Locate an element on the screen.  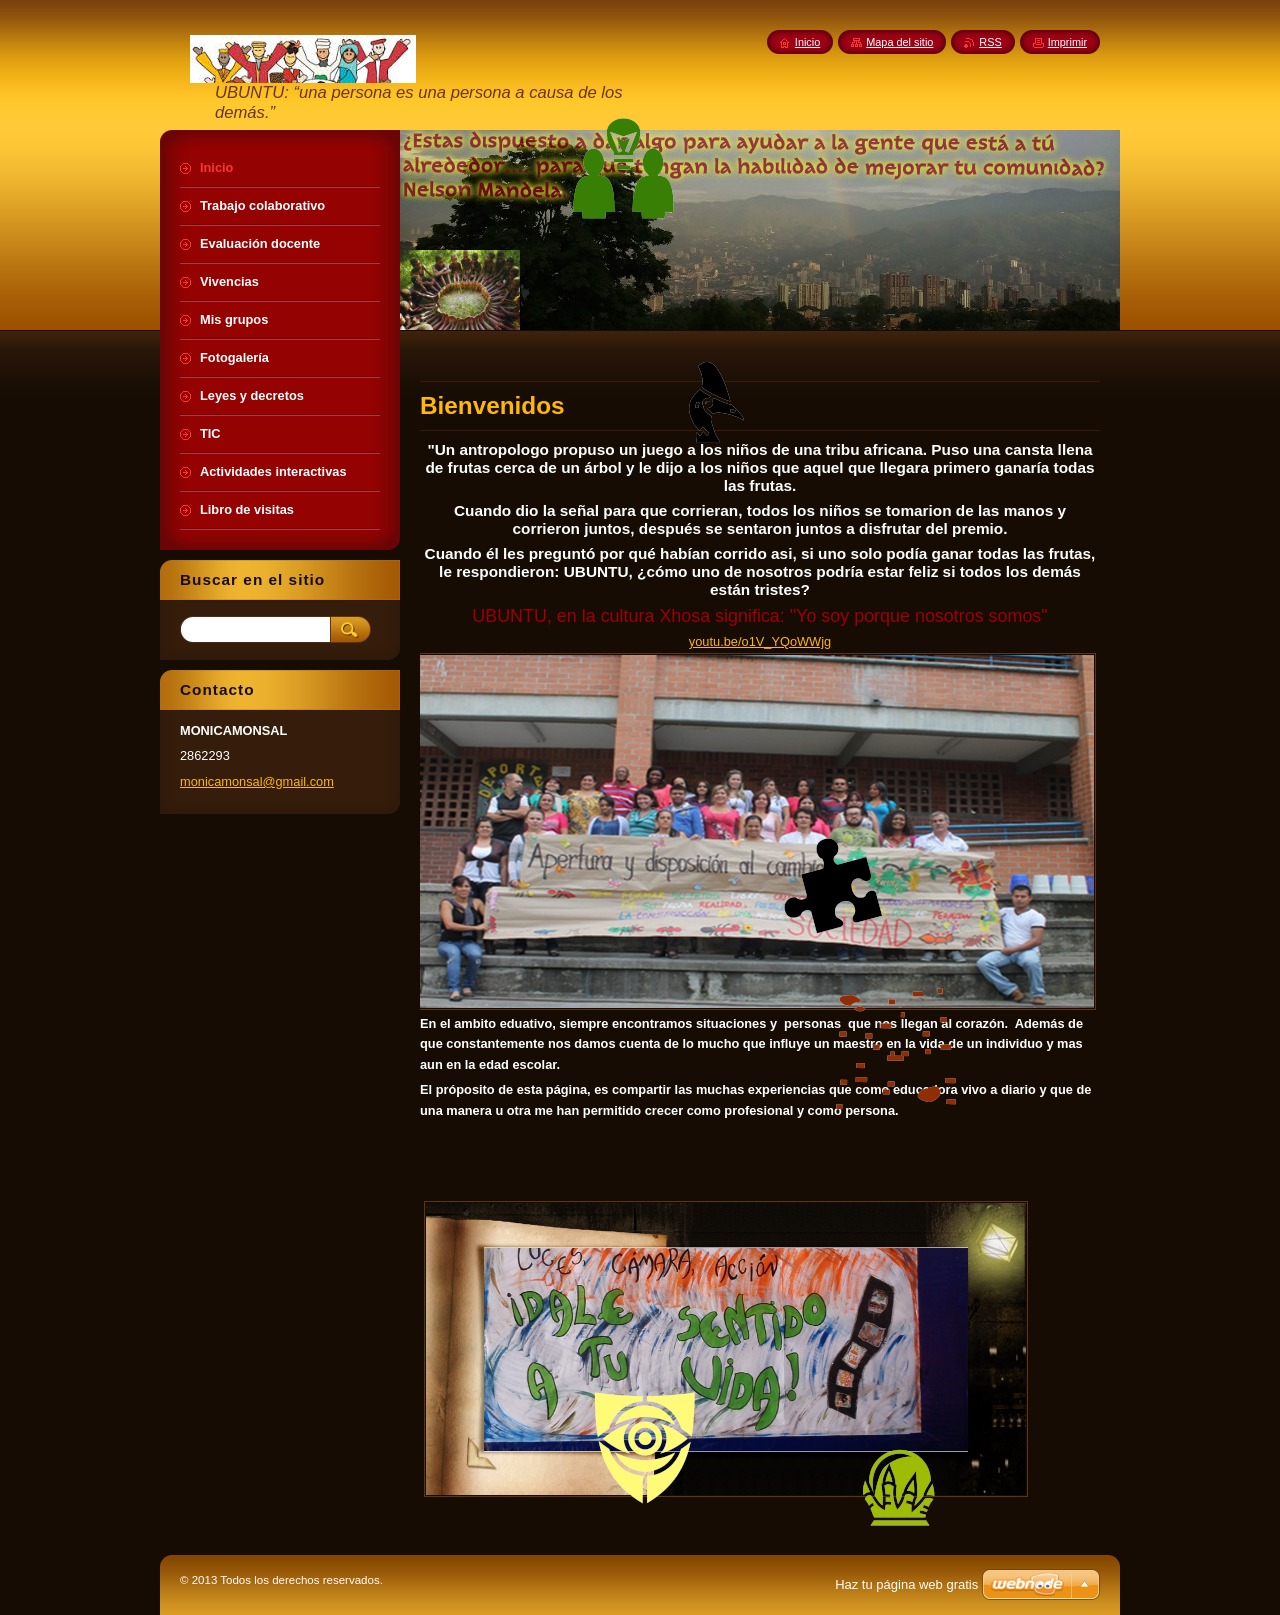
access plugins or extensions is located at coordinates (833, 886).